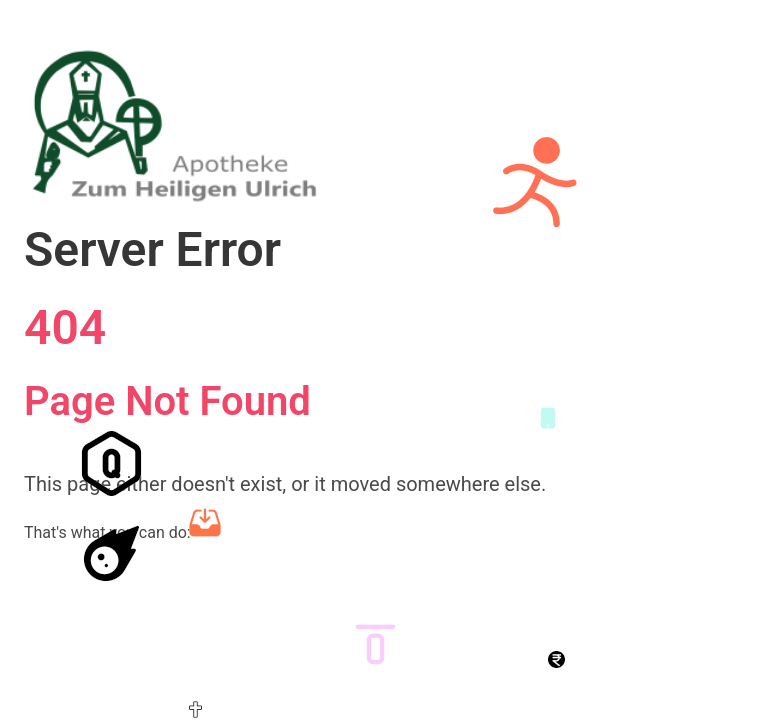  Describe the element at coordinates (375, 644) in the screenshot. I see `align selected elements to top` at that location.